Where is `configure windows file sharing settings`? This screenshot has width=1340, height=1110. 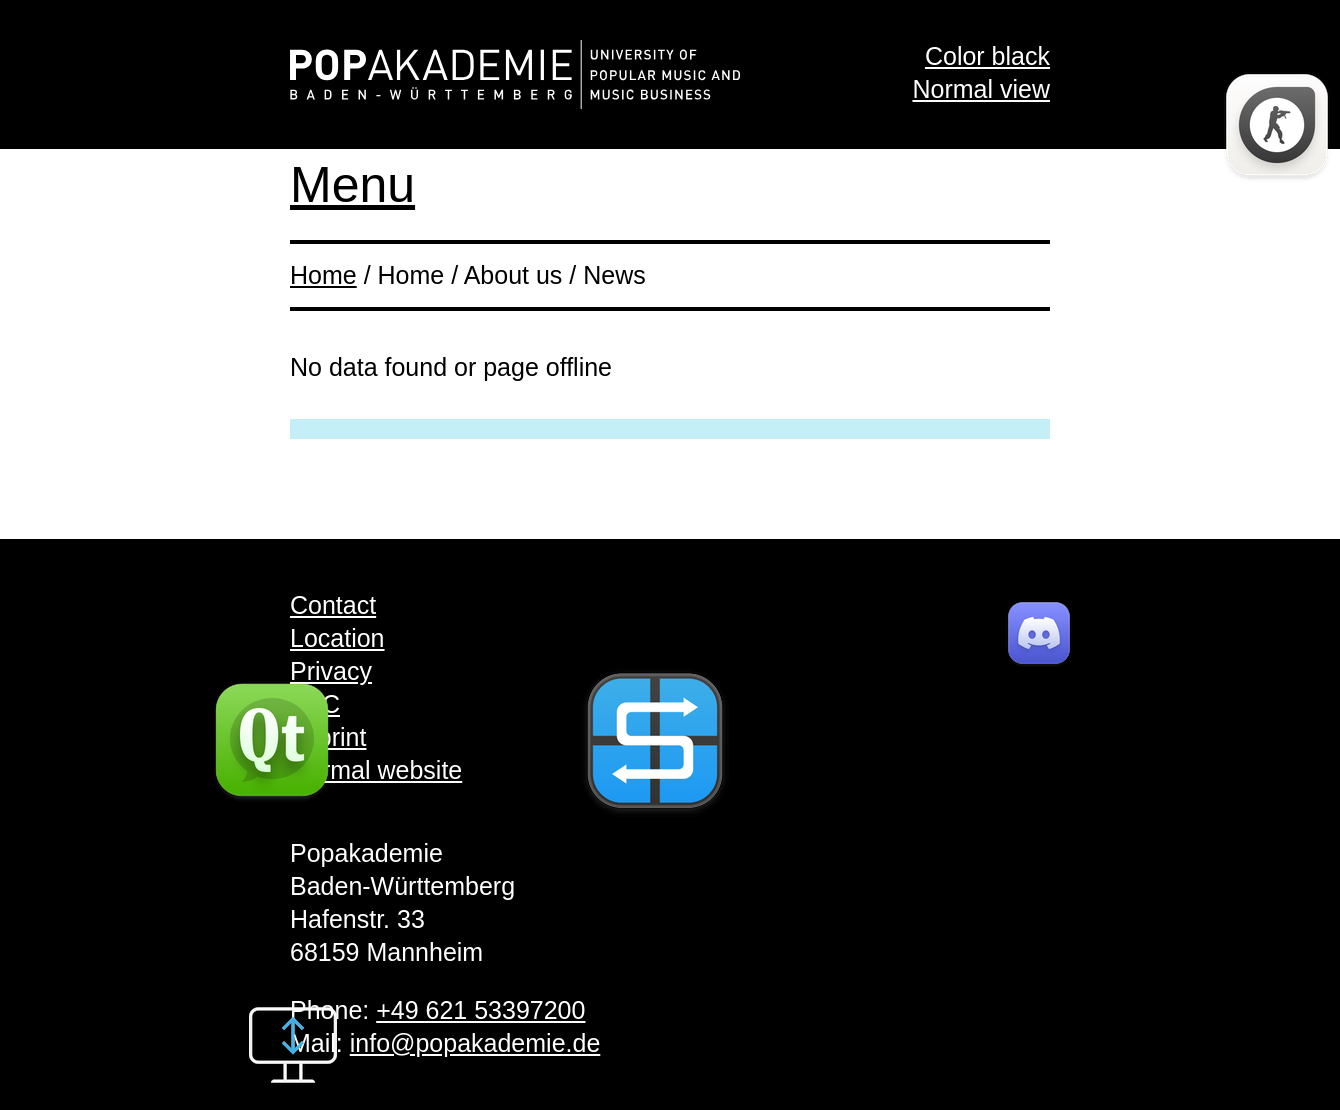 configure windows file sharing settings is located at coordinates (655, 743).